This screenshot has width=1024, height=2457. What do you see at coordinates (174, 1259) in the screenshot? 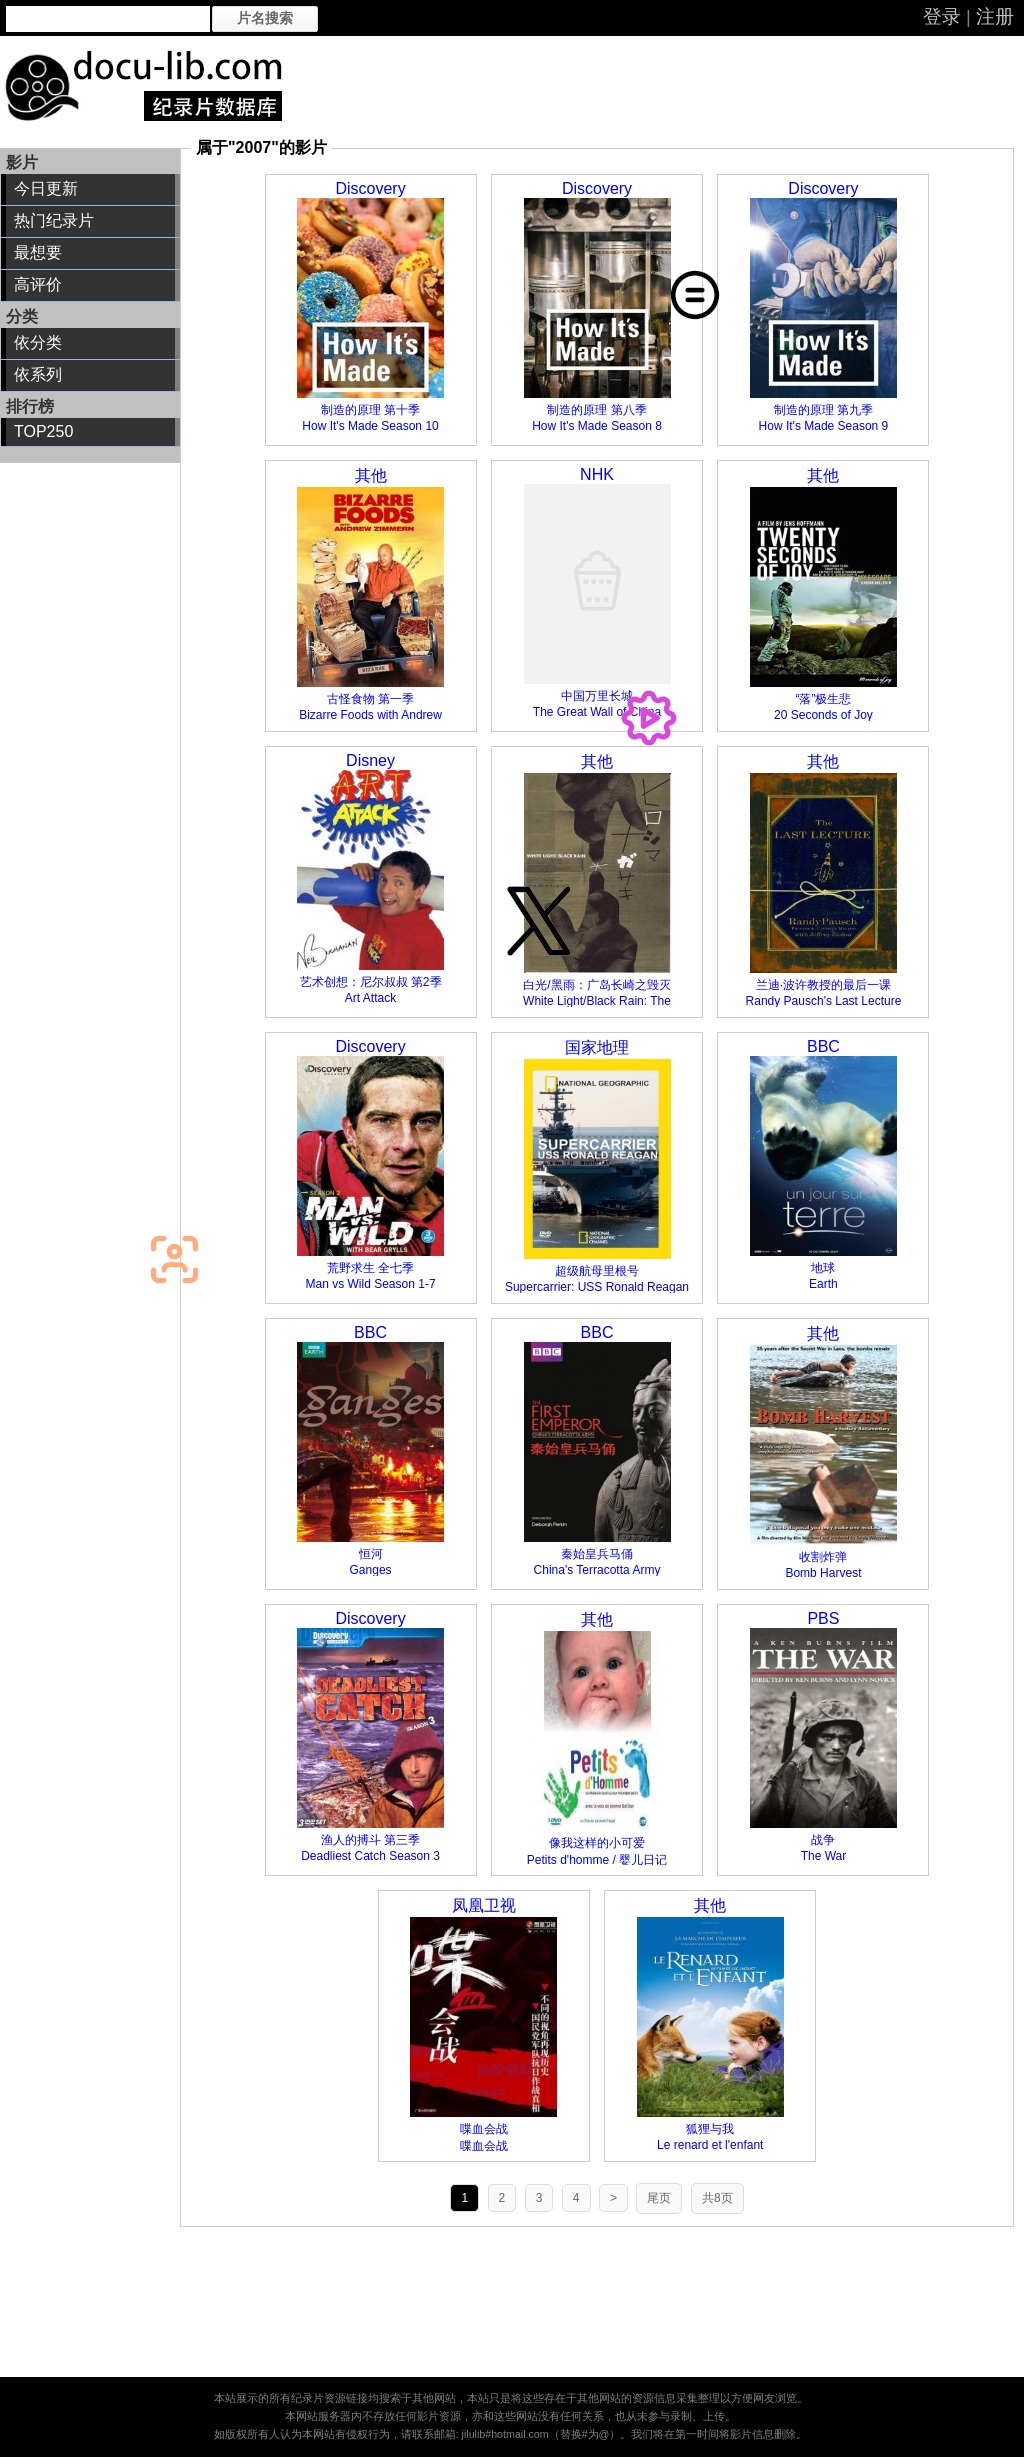
I see `scan or verify user identity` at bounding box center [174, 1259].